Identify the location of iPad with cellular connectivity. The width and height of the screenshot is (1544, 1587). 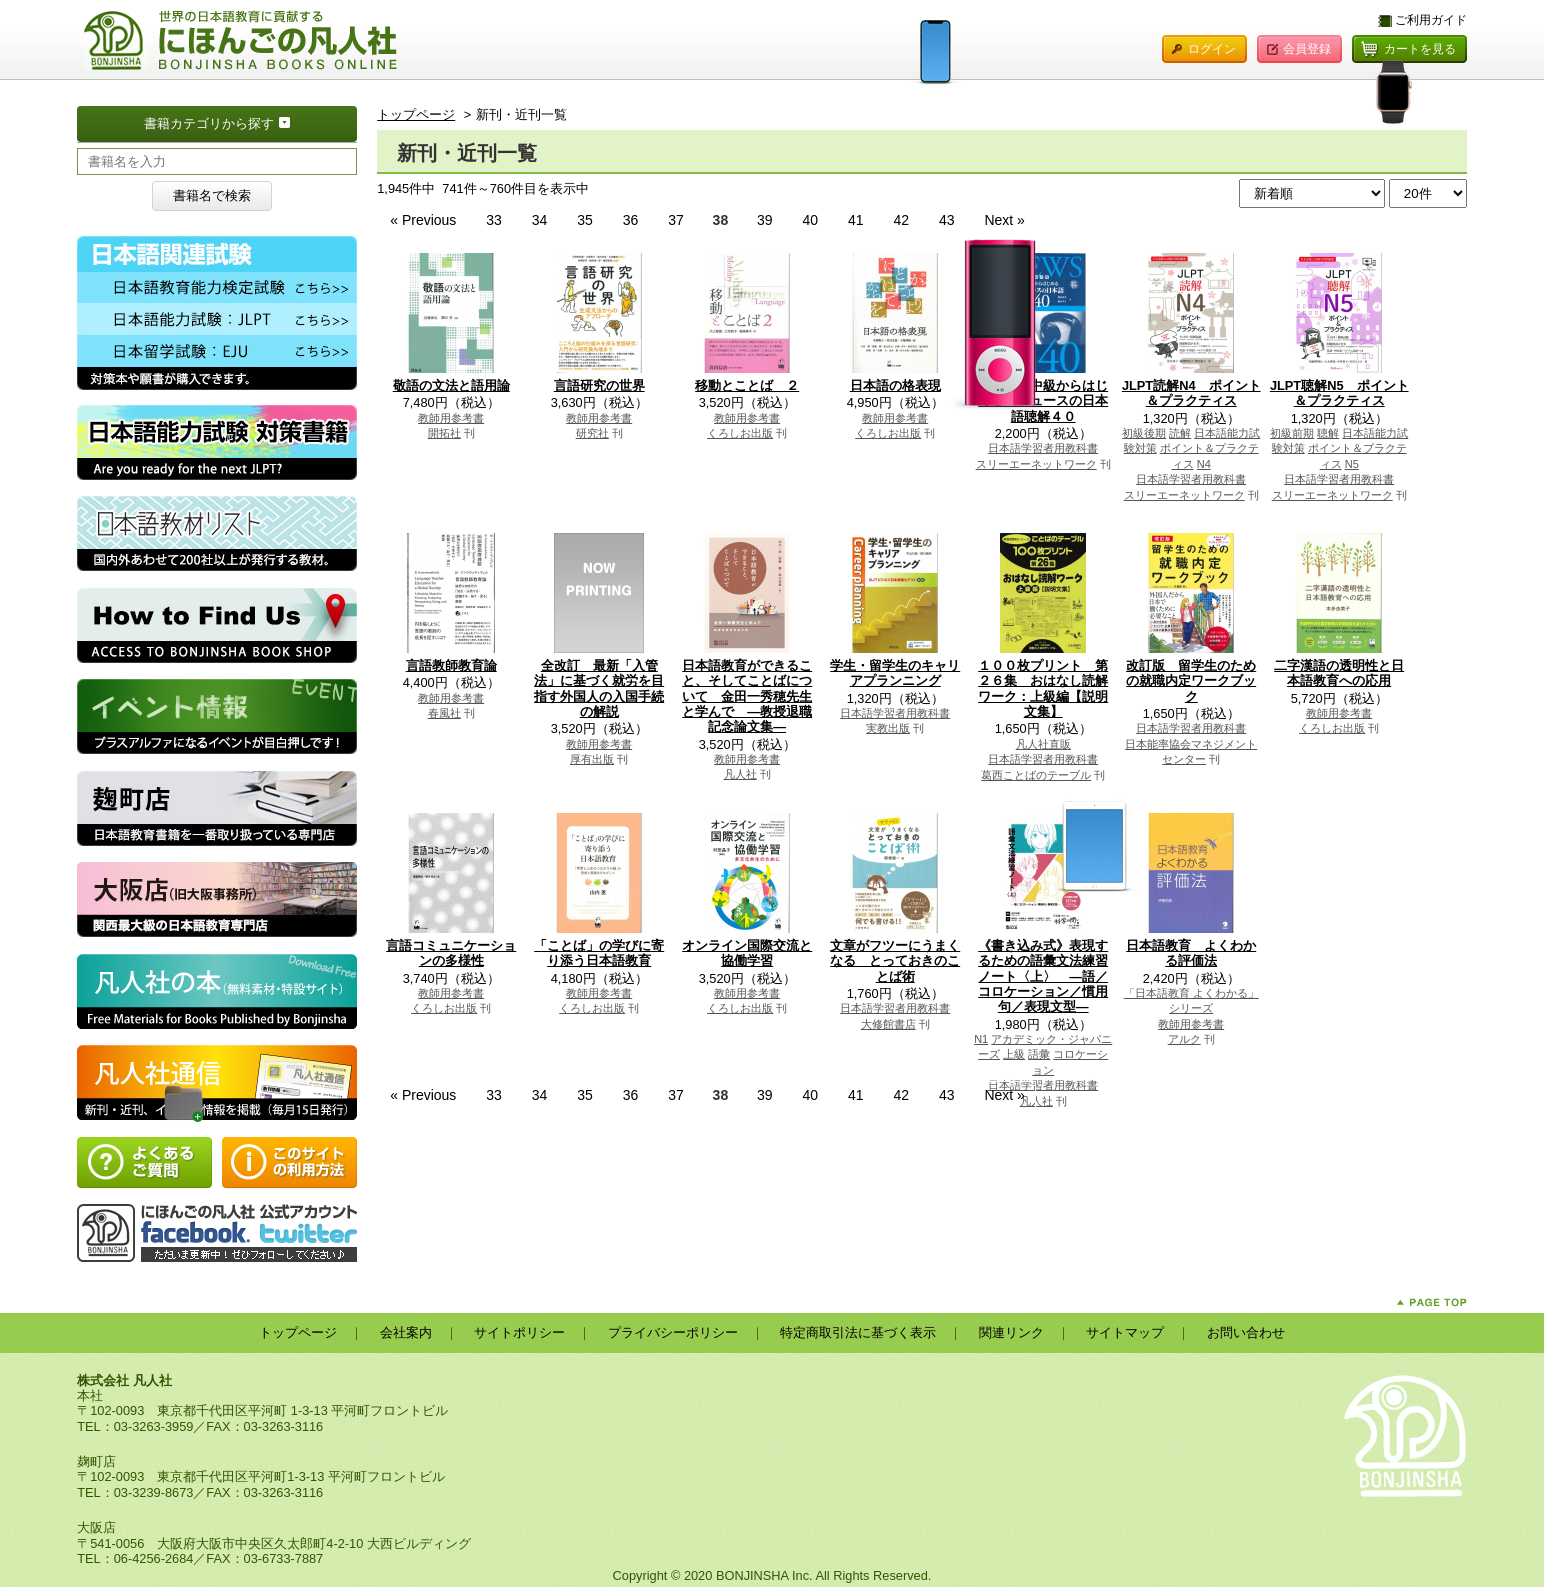
(1094, 845).